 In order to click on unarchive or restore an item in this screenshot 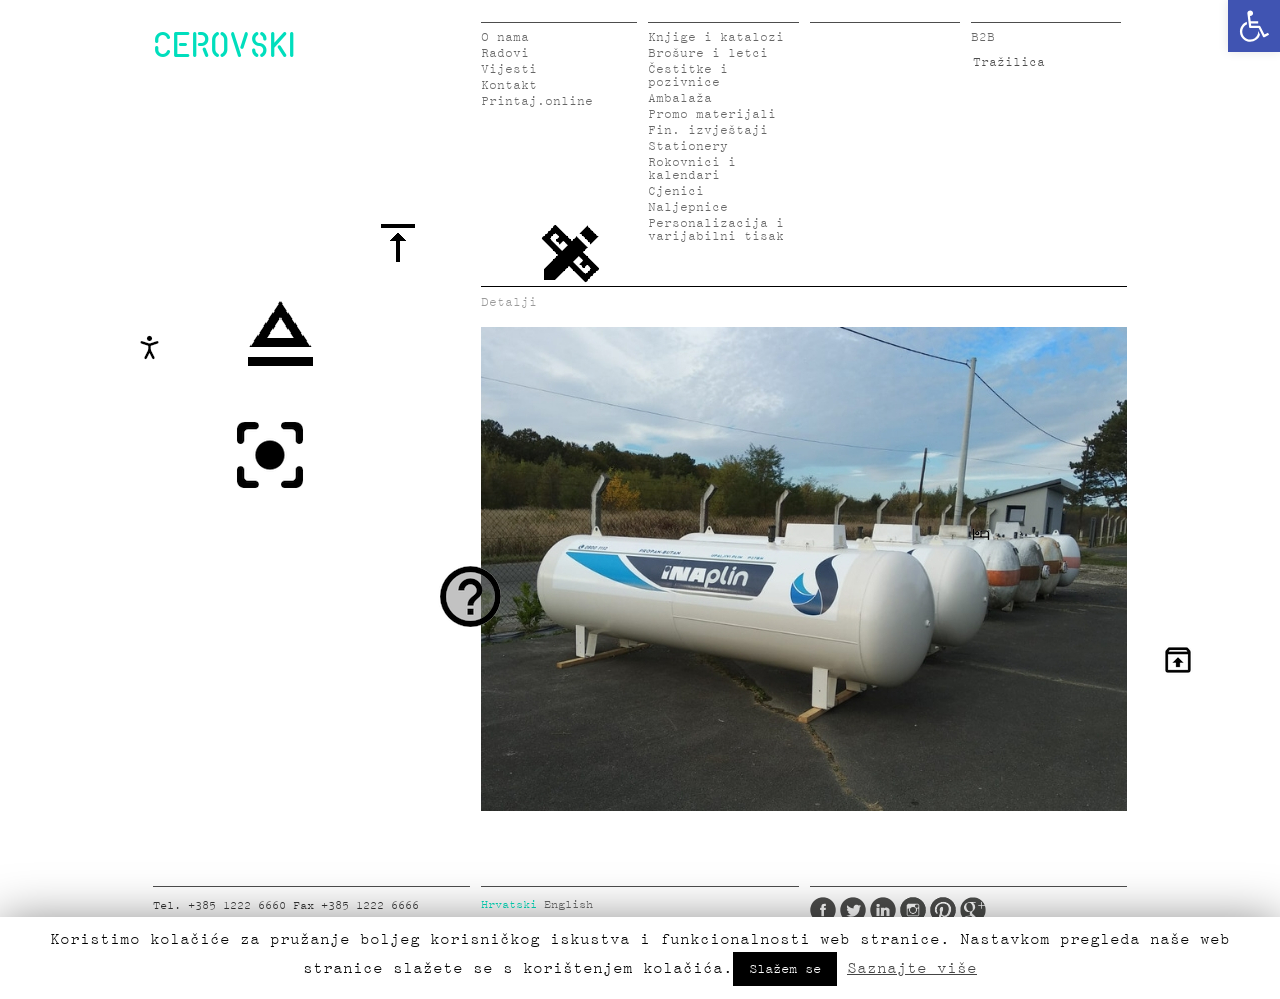, I will do `click(1178, 660)`.